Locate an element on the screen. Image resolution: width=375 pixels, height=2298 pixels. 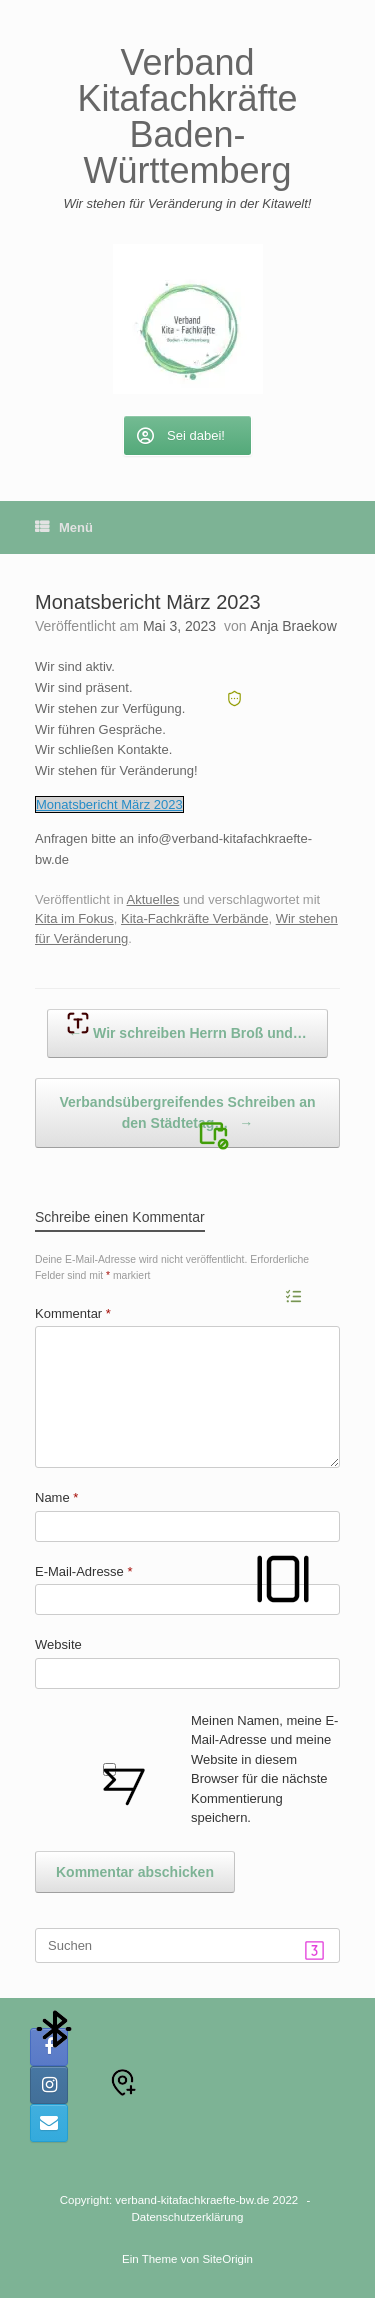
select option three from a list is located at coordinates (314, 1950).